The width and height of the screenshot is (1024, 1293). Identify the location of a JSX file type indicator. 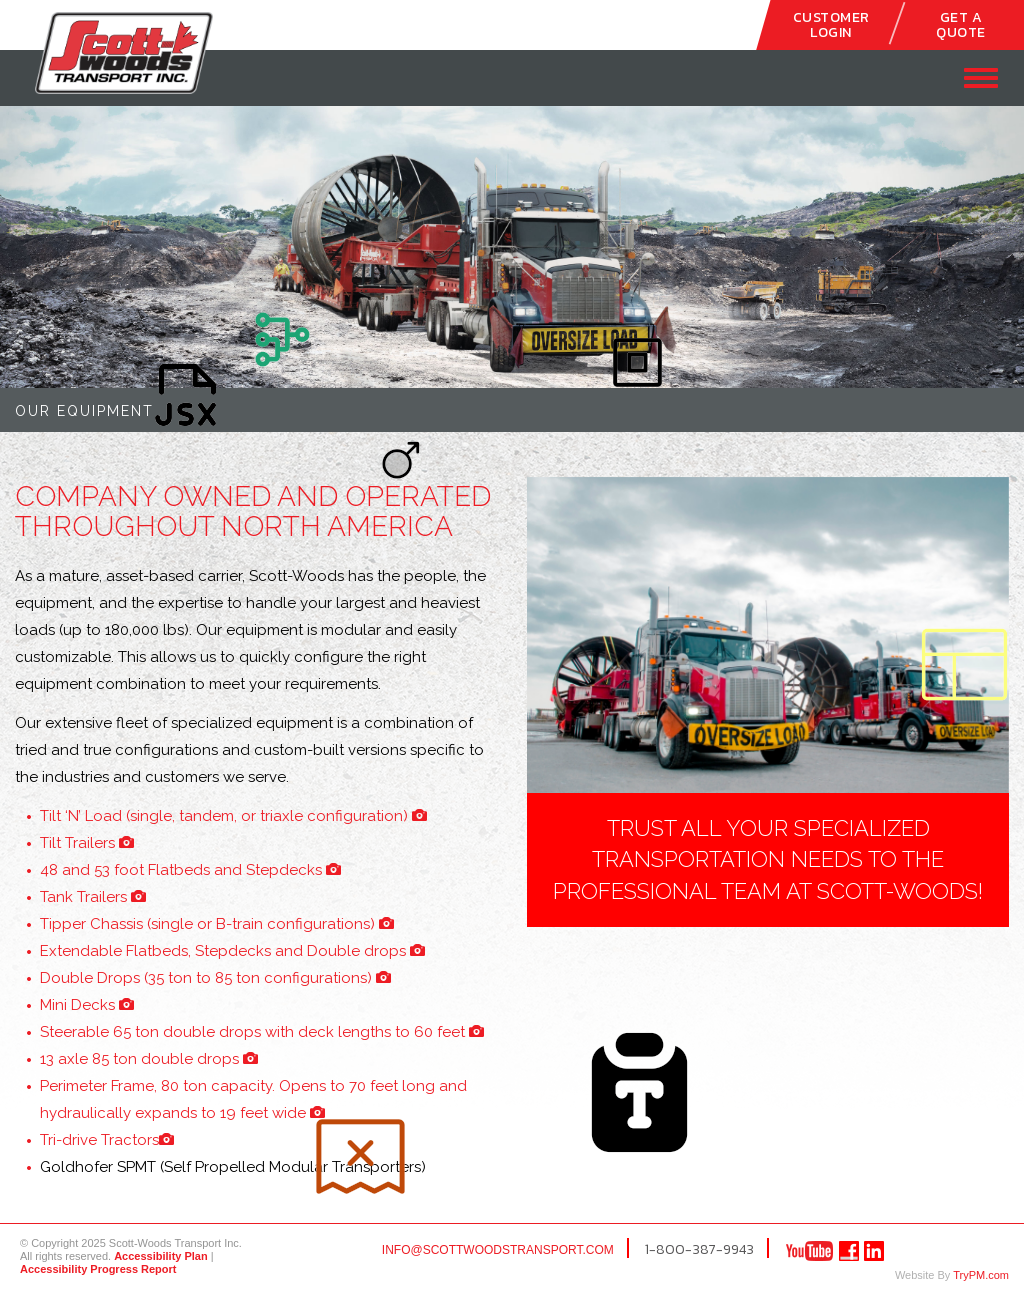
(187, 397).